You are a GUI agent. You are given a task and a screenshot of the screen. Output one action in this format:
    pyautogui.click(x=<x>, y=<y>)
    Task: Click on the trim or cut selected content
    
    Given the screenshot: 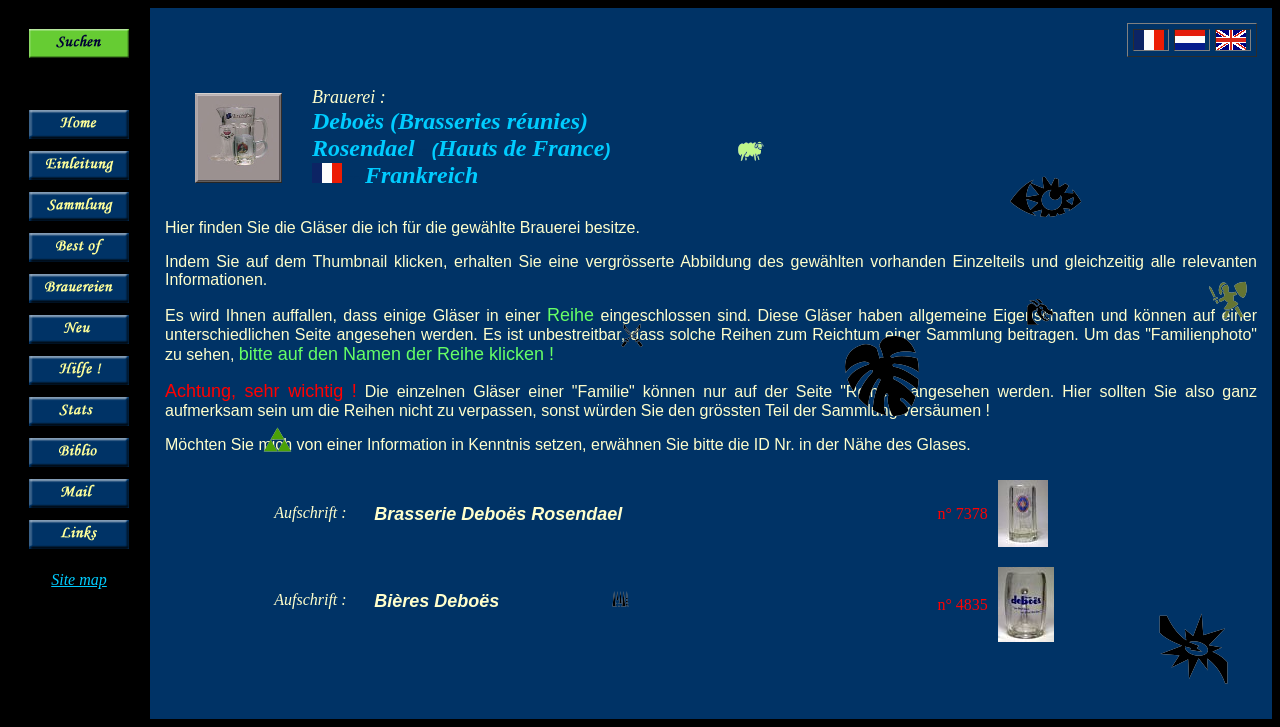 What is the action you would take?
    pyautogui.click(x=632, y=335)
    